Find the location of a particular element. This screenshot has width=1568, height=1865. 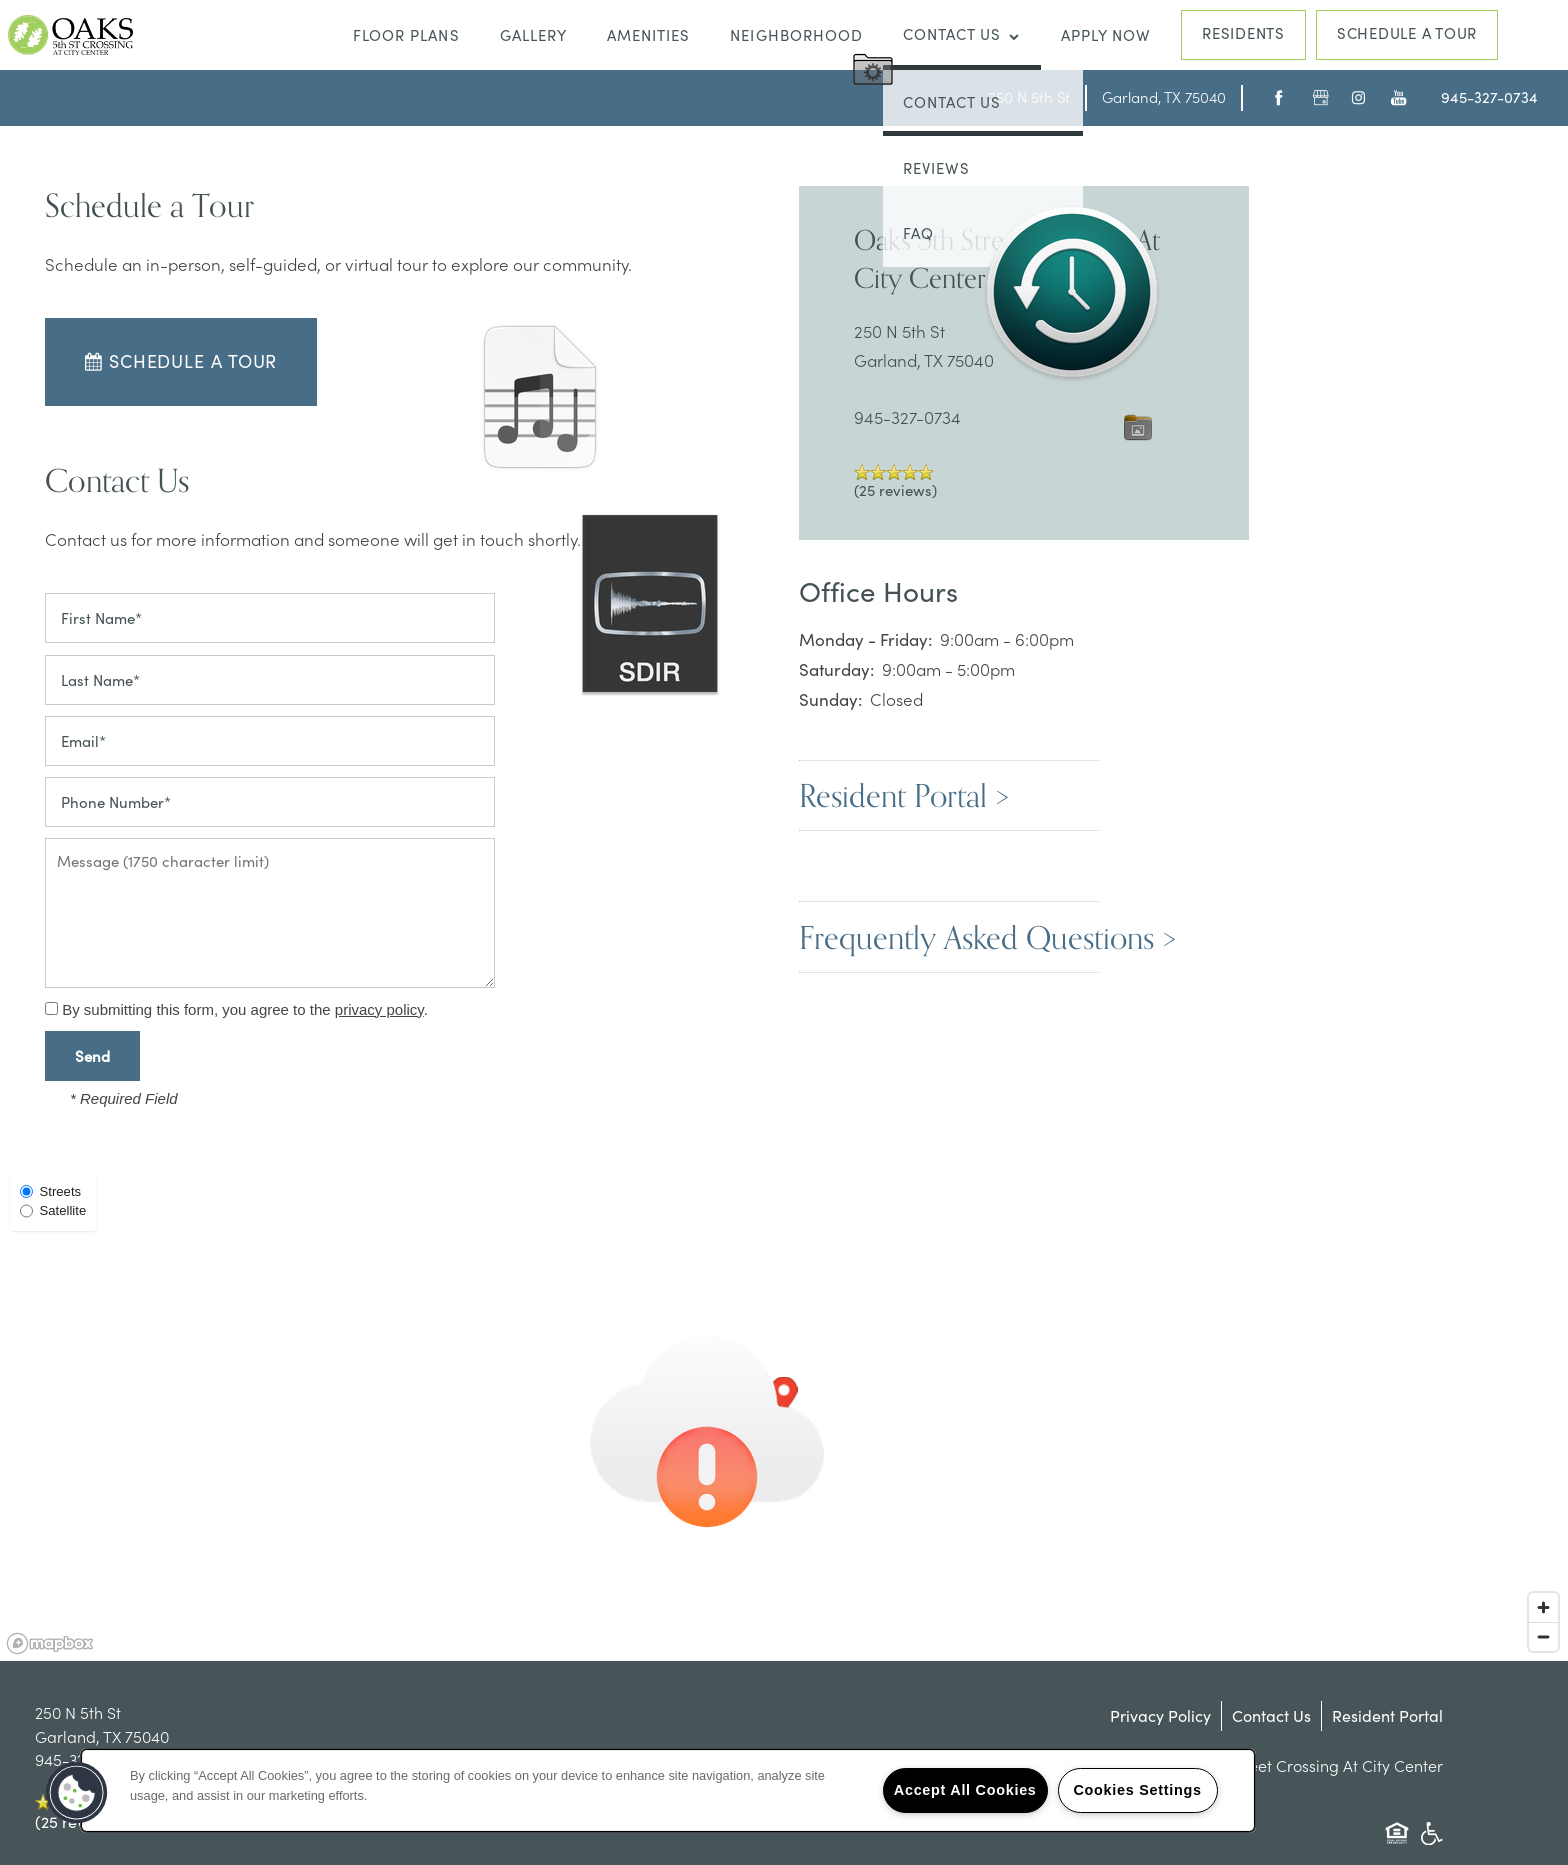

apply impulse response reverb effect in GarageBand is located at coordinates (650, 608).